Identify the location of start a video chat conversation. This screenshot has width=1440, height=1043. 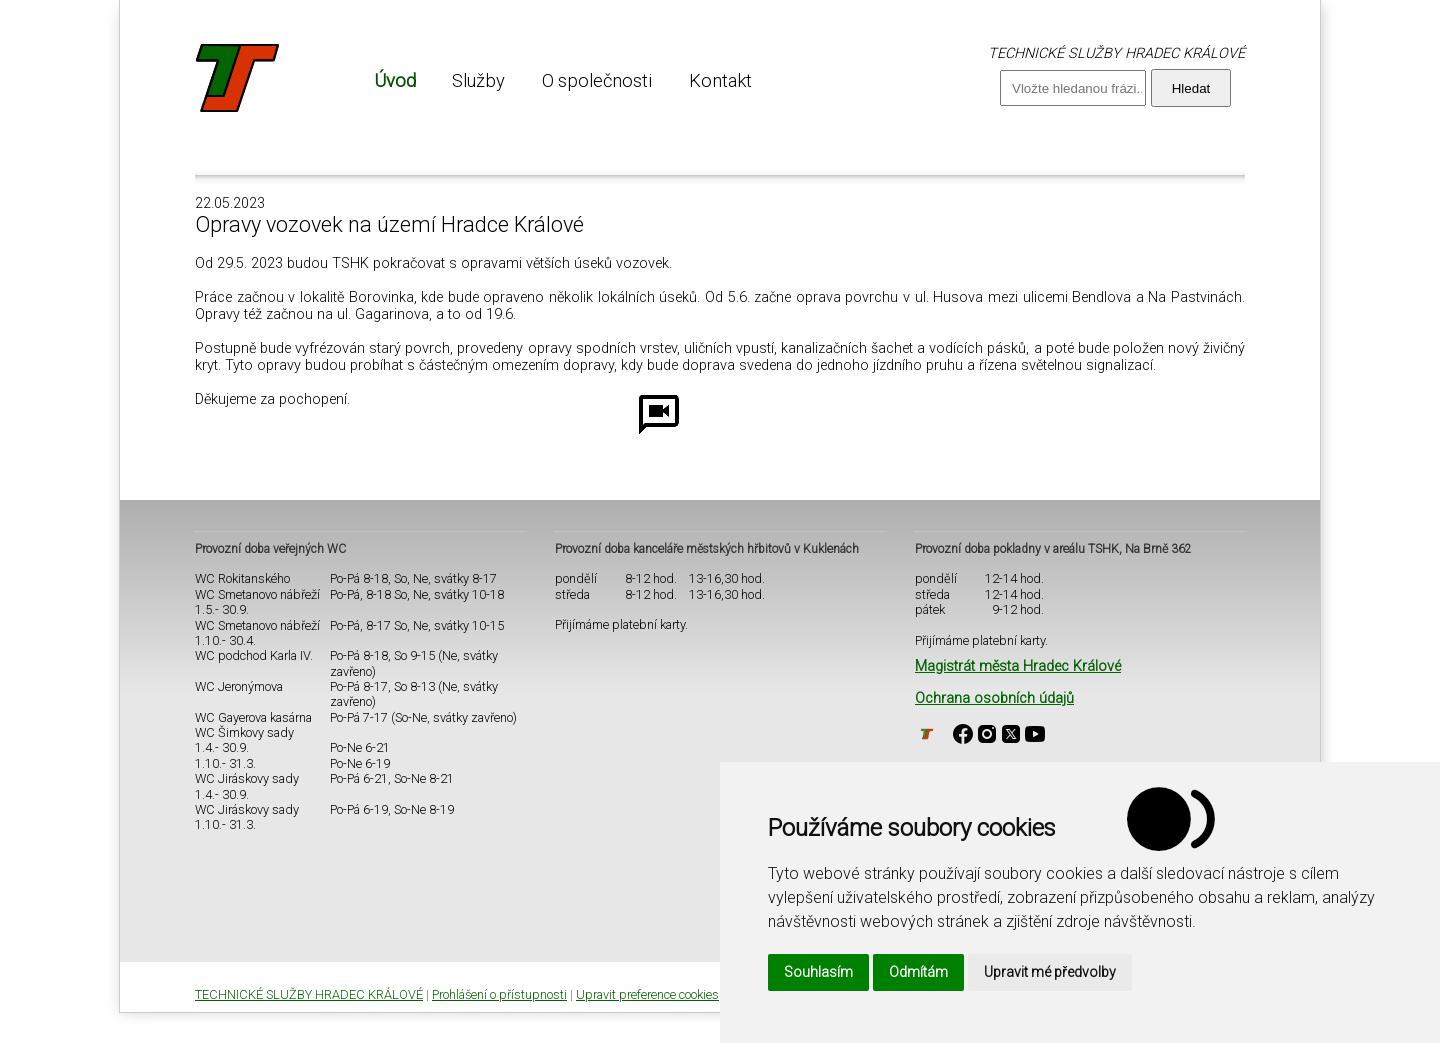
(659, 415).